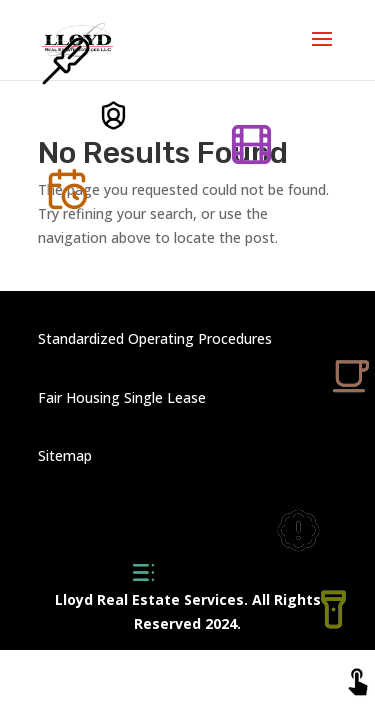 Image resolution: width=375 pixels, height=720 pixels. Describe the element at coordinates (298, 530) in the screenshot. I see `indicates an alert or warning notification` at that location.